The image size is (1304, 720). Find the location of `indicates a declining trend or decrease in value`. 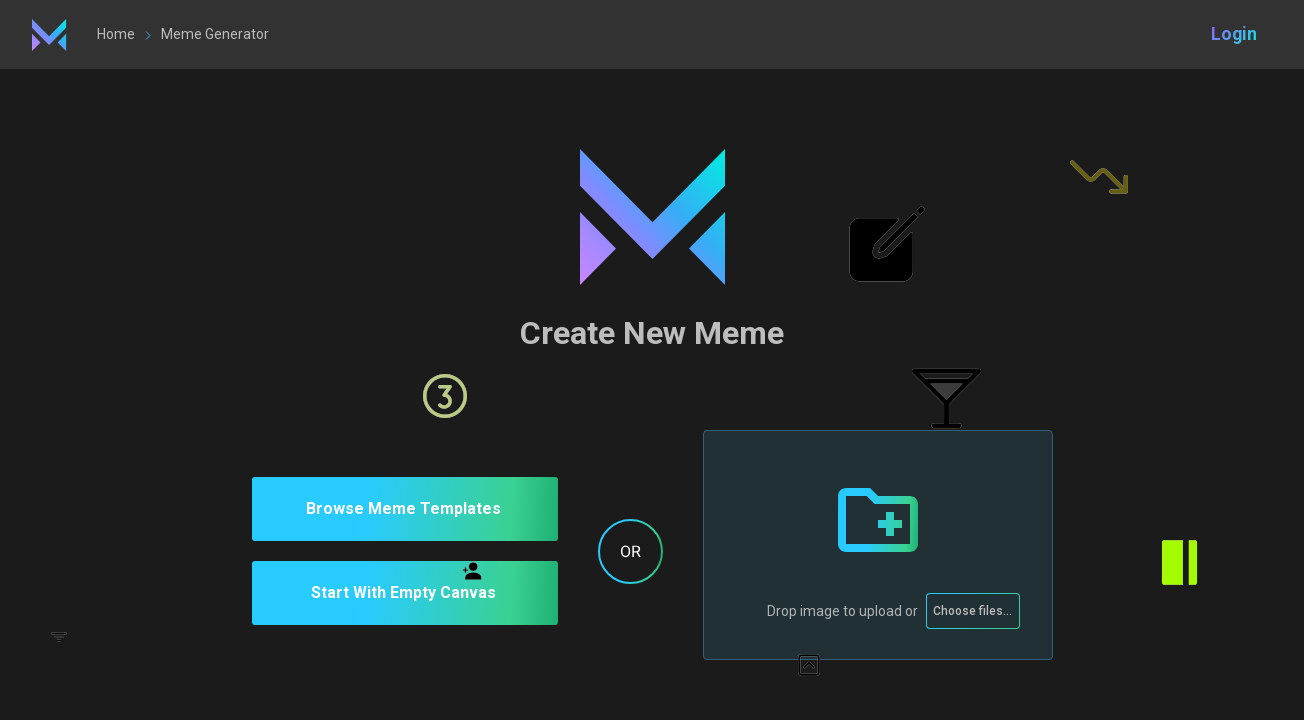

indicates a declining trend or decrease in value is located at coordinates (1099, 177).